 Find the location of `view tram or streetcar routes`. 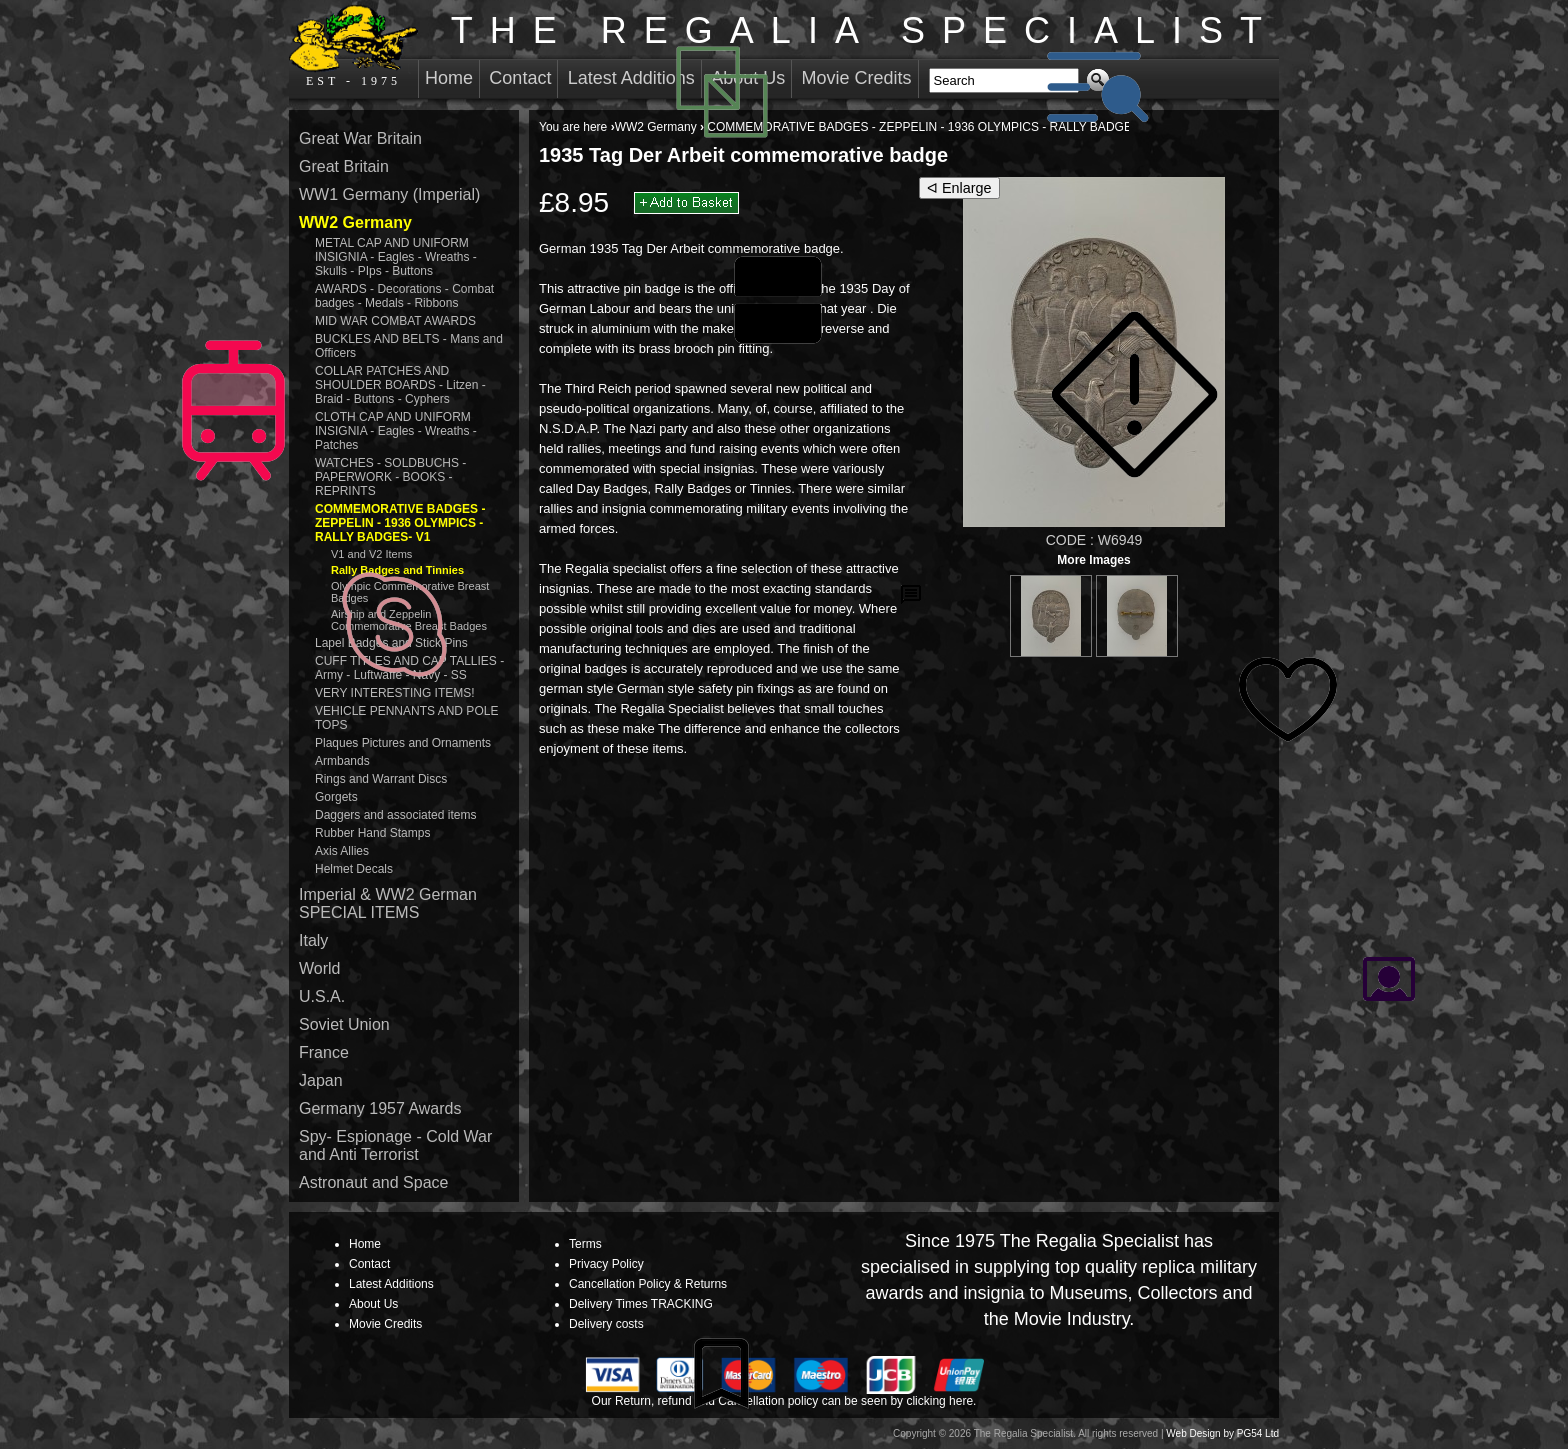

view tram or streetcar routes is located at coordinates (233, 410).